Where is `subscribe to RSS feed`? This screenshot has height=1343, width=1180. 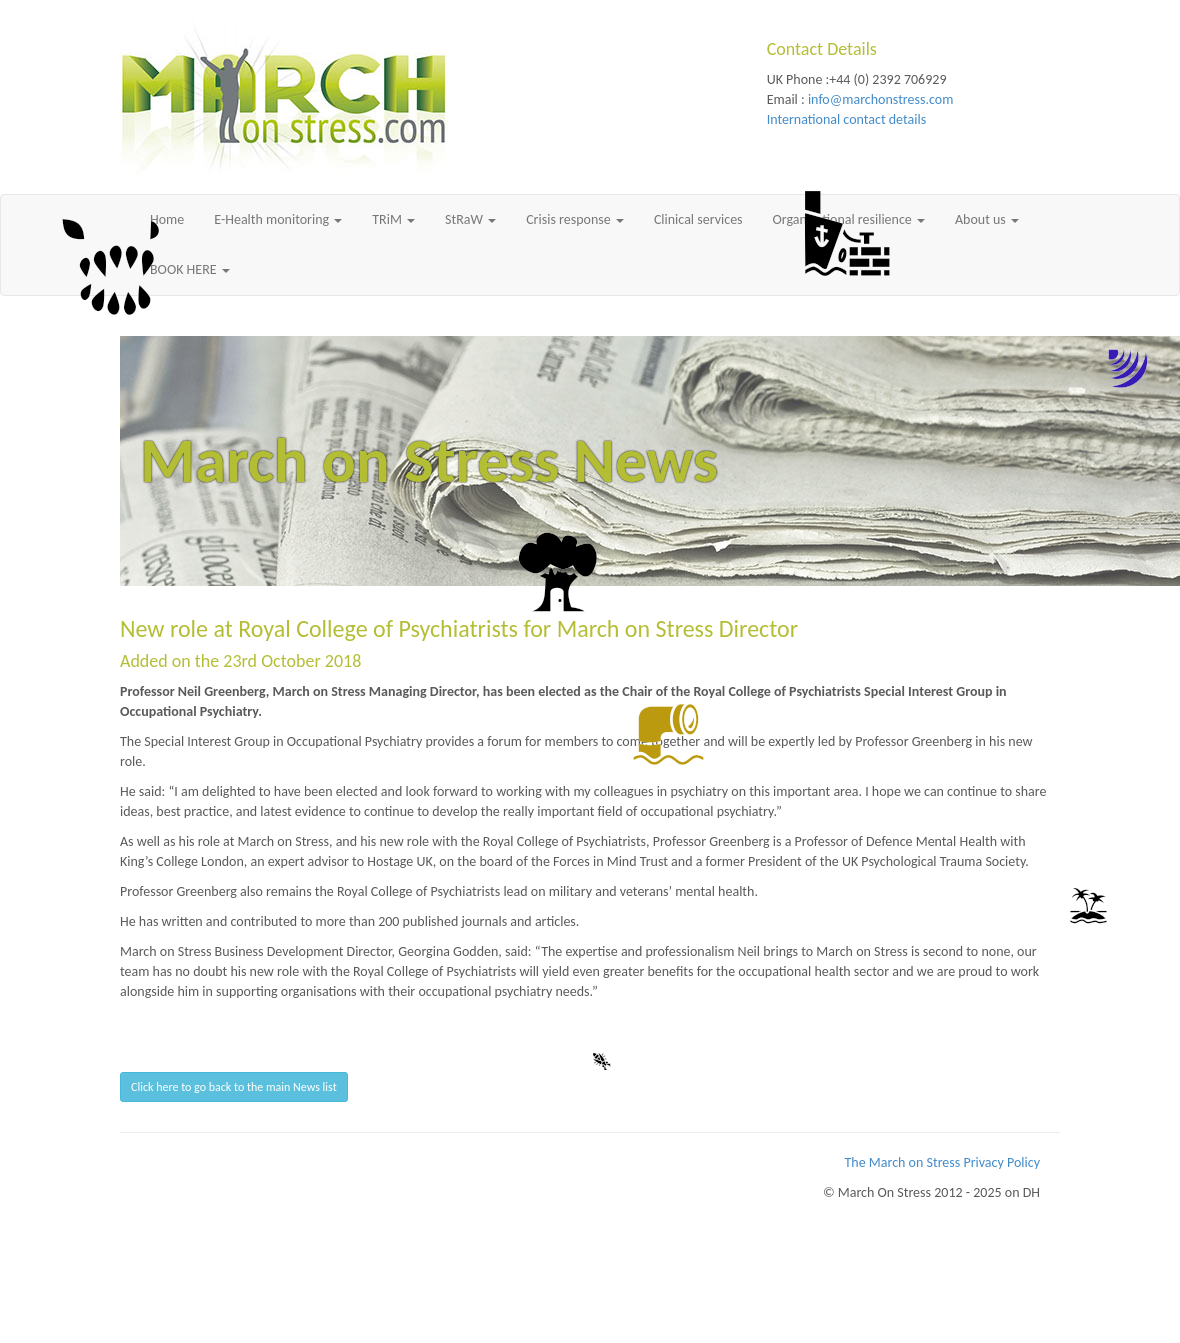
subscribe to RSS feed is located at coordinates (1128, 369).